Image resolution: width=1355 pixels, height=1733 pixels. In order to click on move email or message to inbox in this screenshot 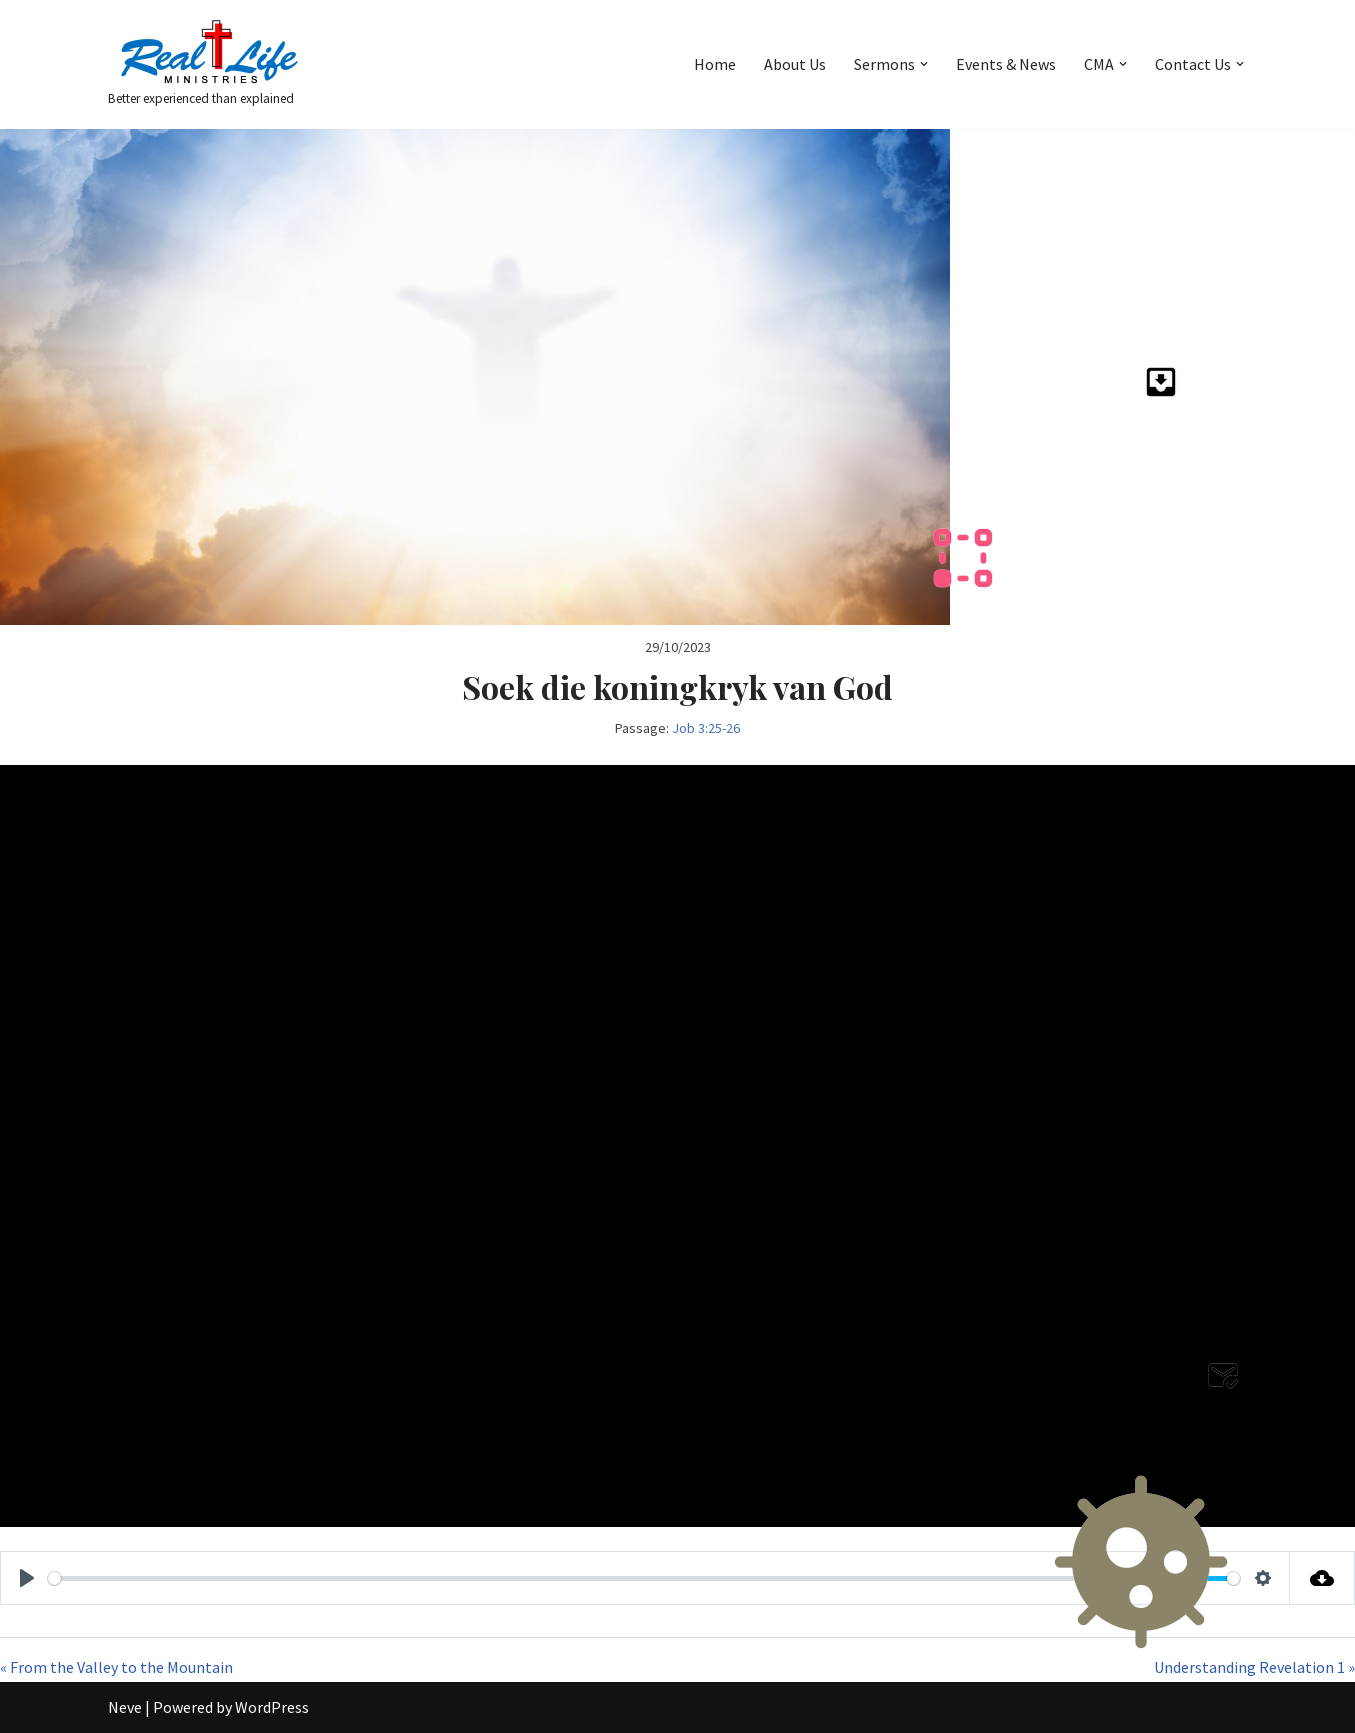, I will do `click(1161, 382)`.